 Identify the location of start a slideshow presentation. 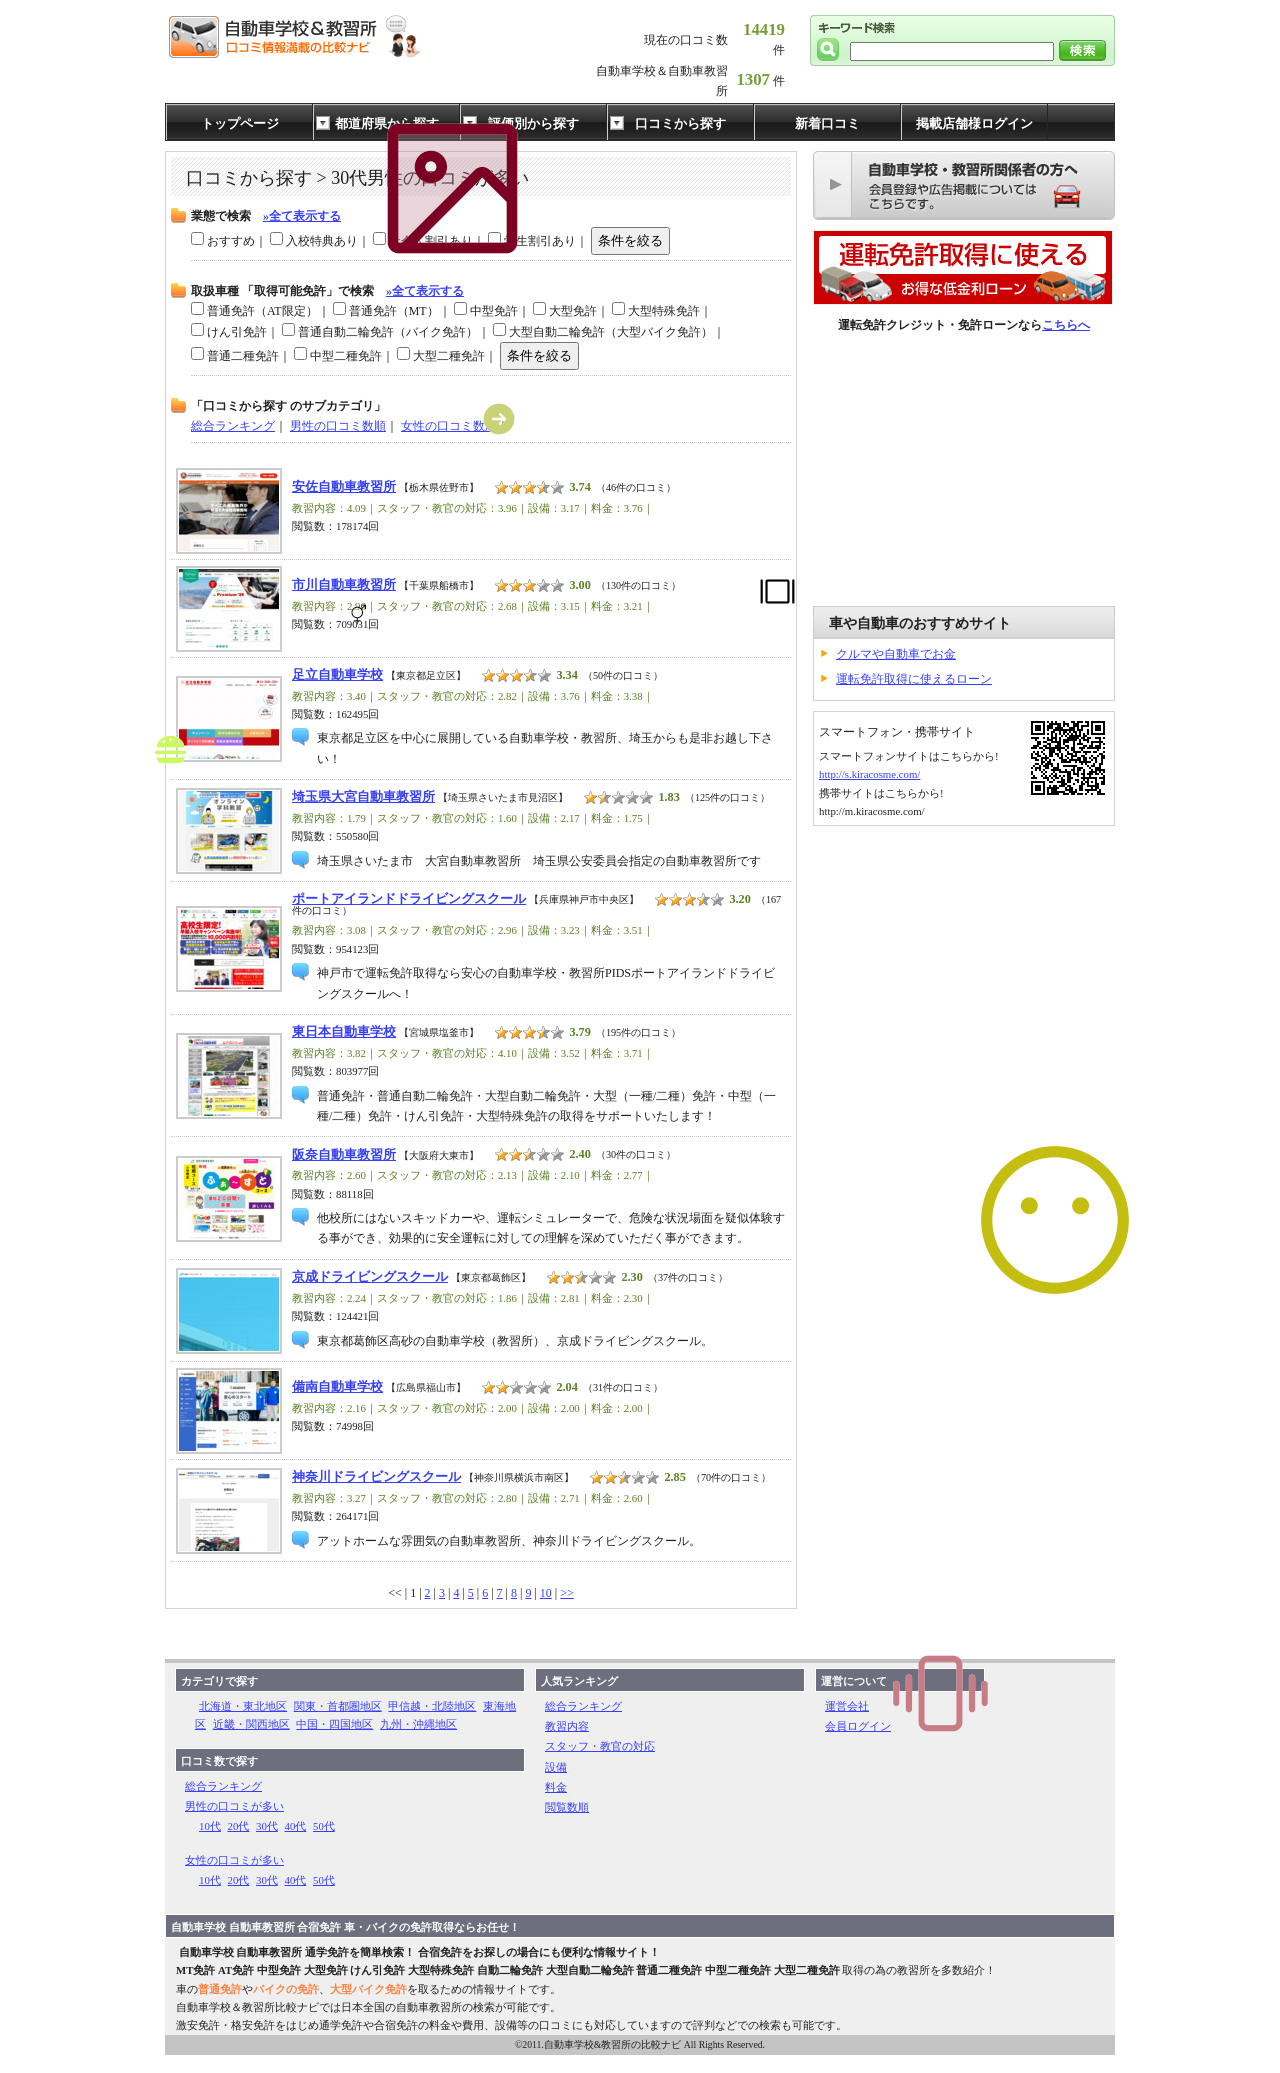
(777, 591).